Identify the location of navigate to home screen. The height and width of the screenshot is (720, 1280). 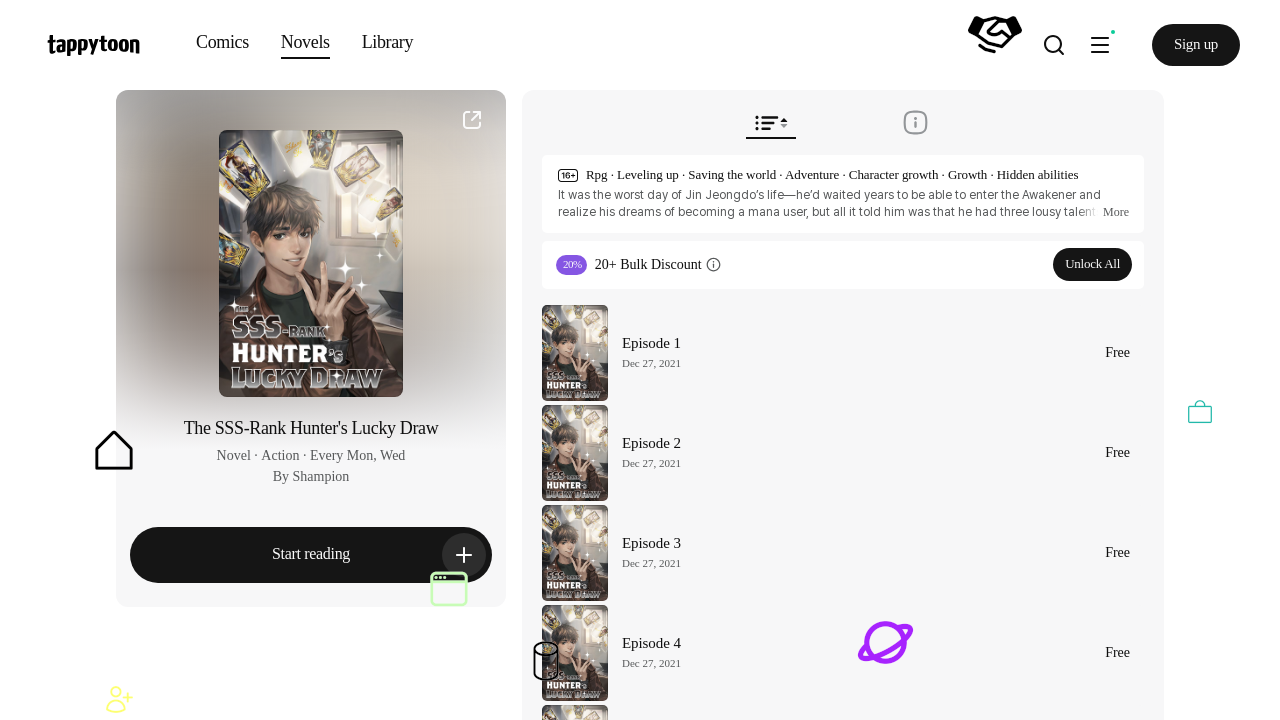
(114, 451).